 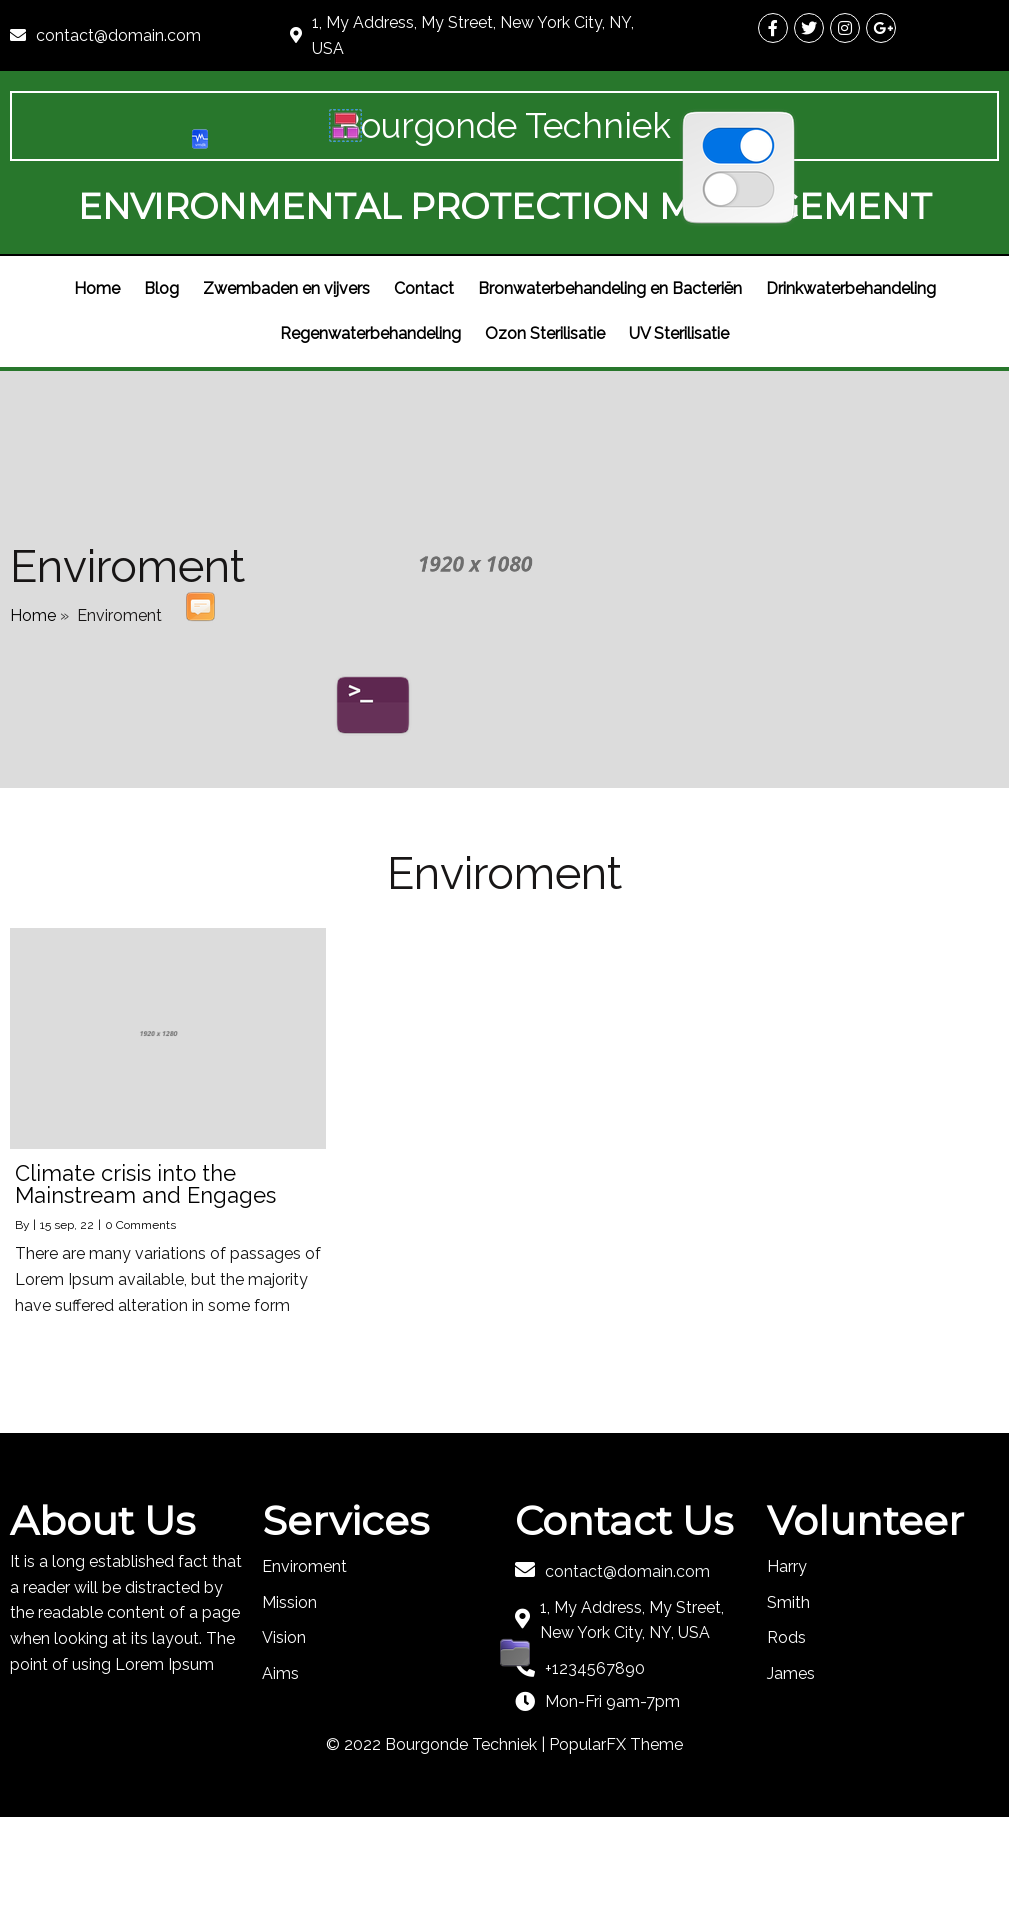 What do you see at coordinates (738, 167) in the screenshot?
I see `open system tweaks or settings customization` at bounding box center [738, 167].